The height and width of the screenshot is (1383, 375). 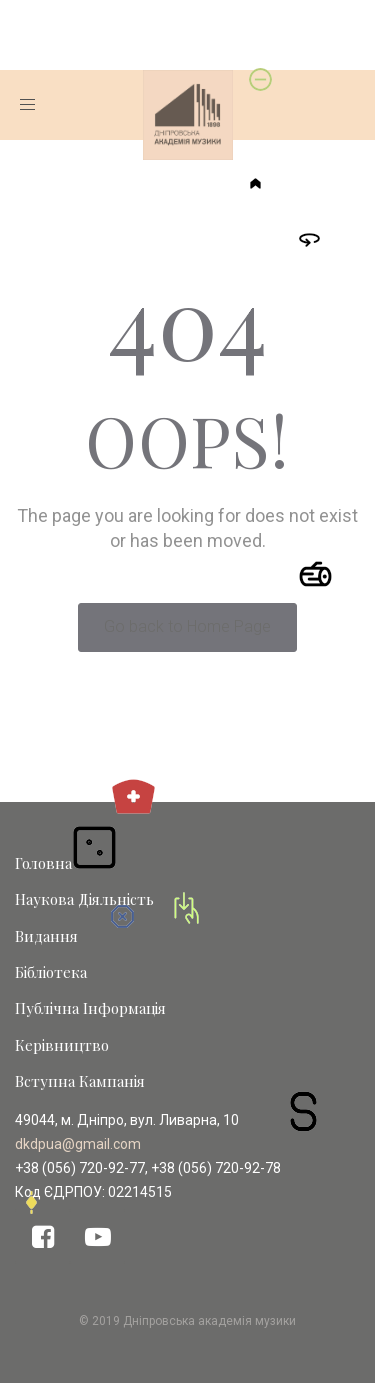 What do you see at coordinates (255, 183) in the screenshot?
I see `upvote or promote content` at bounding box center [255, 183].